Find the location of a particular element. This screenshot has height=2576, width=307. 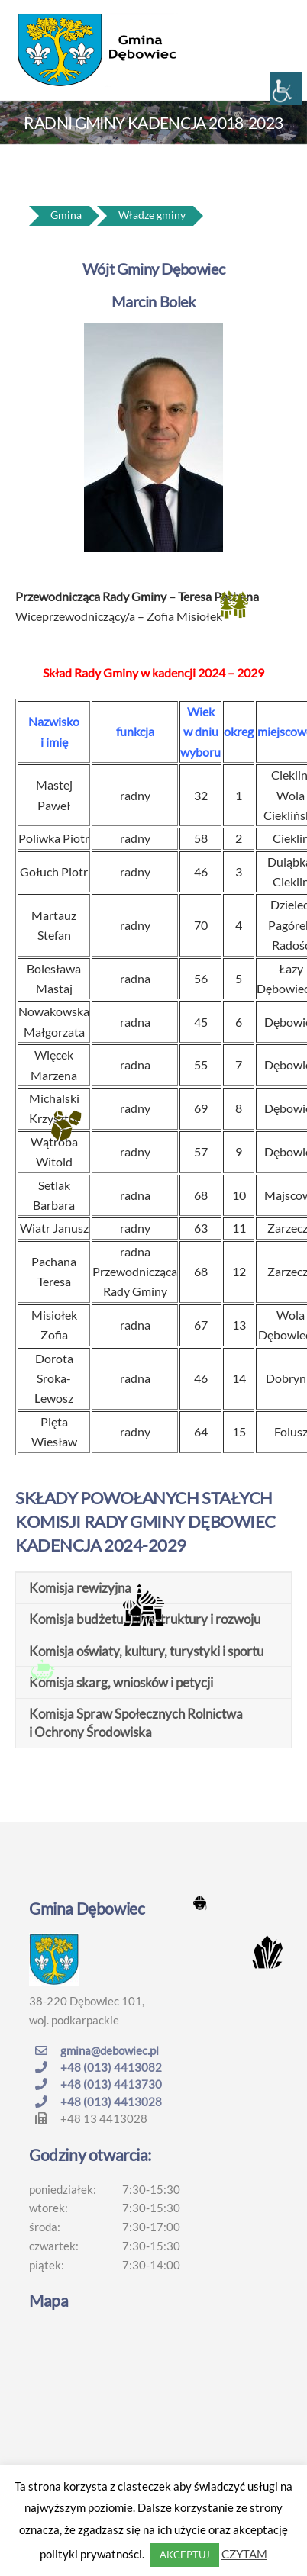

indicates a Moscow or Russia-related destination is located at coordinates (144, 1605).